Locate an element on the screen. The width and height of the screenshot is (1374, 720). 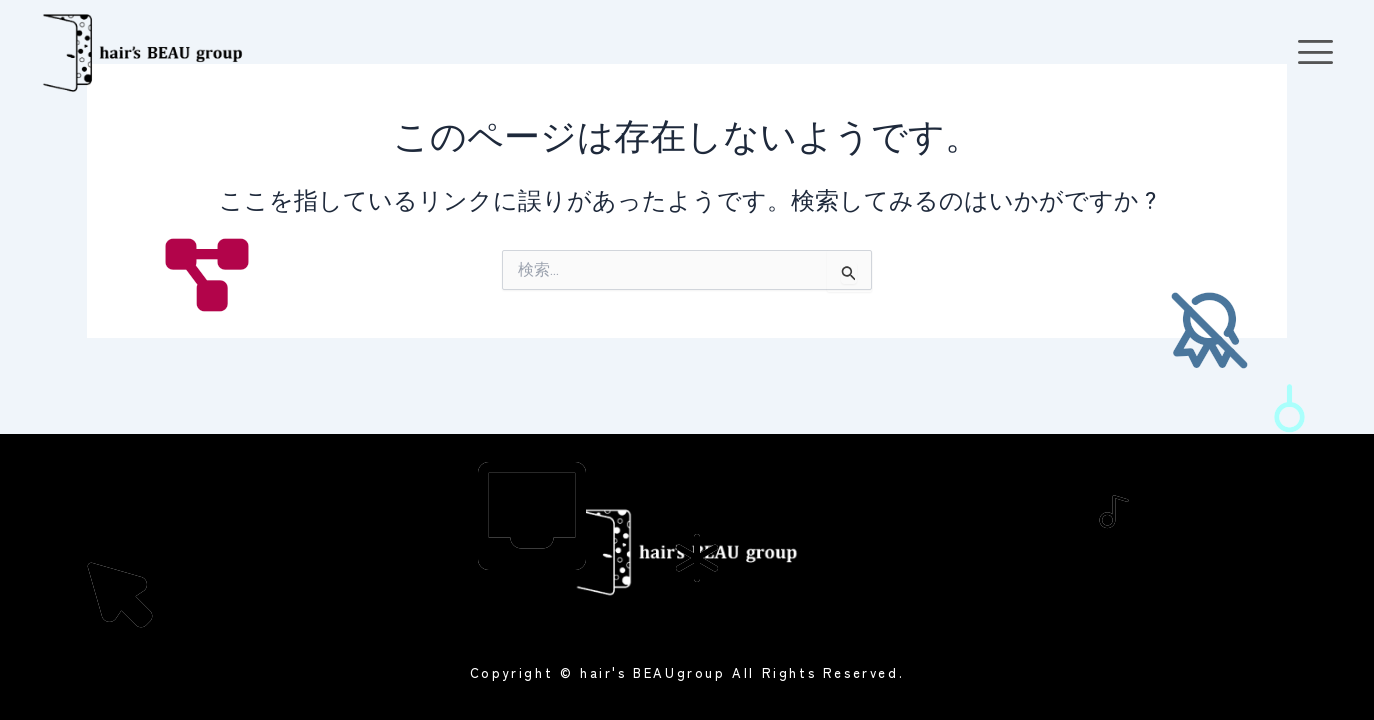
indicates a required field in a form is located at coordinates (697, 558).